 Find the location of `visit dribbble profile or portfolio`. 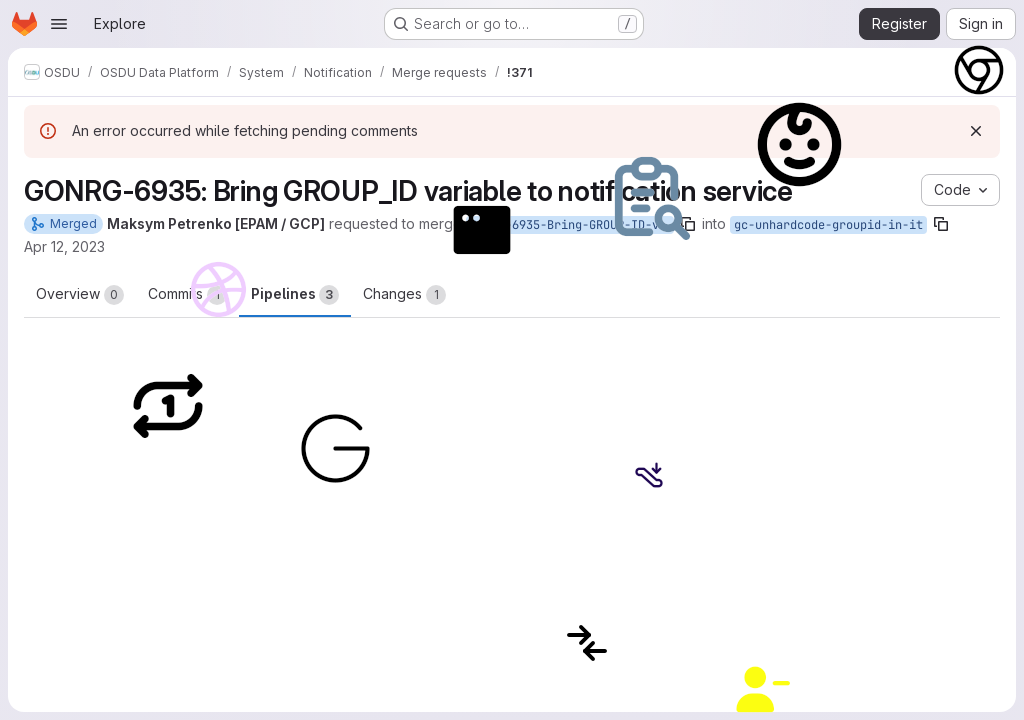

visit dribbble profile or portfolio is located at coordinates (218, 289).